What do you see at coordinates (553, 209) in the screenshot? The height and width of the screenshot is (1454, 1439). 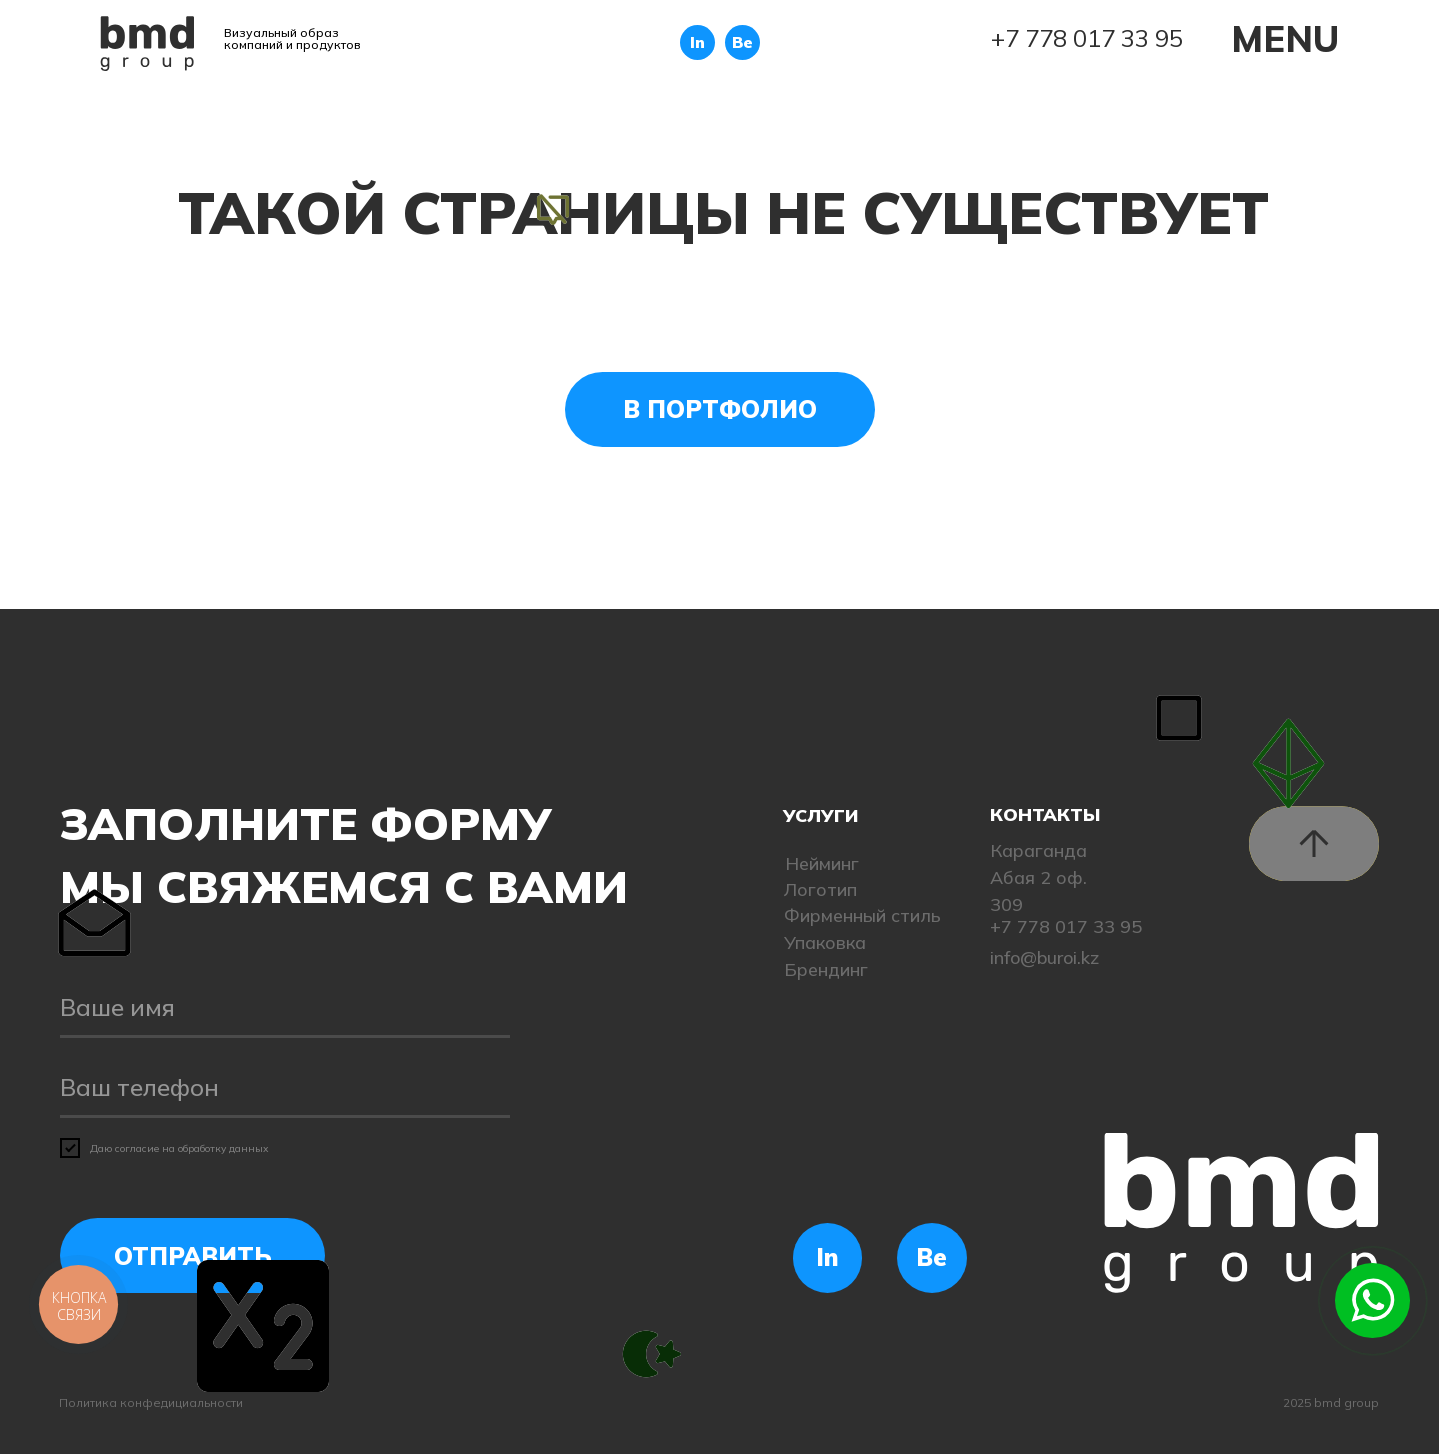 I see `mute or disable chat notifications` at bounding box center [553, 209].